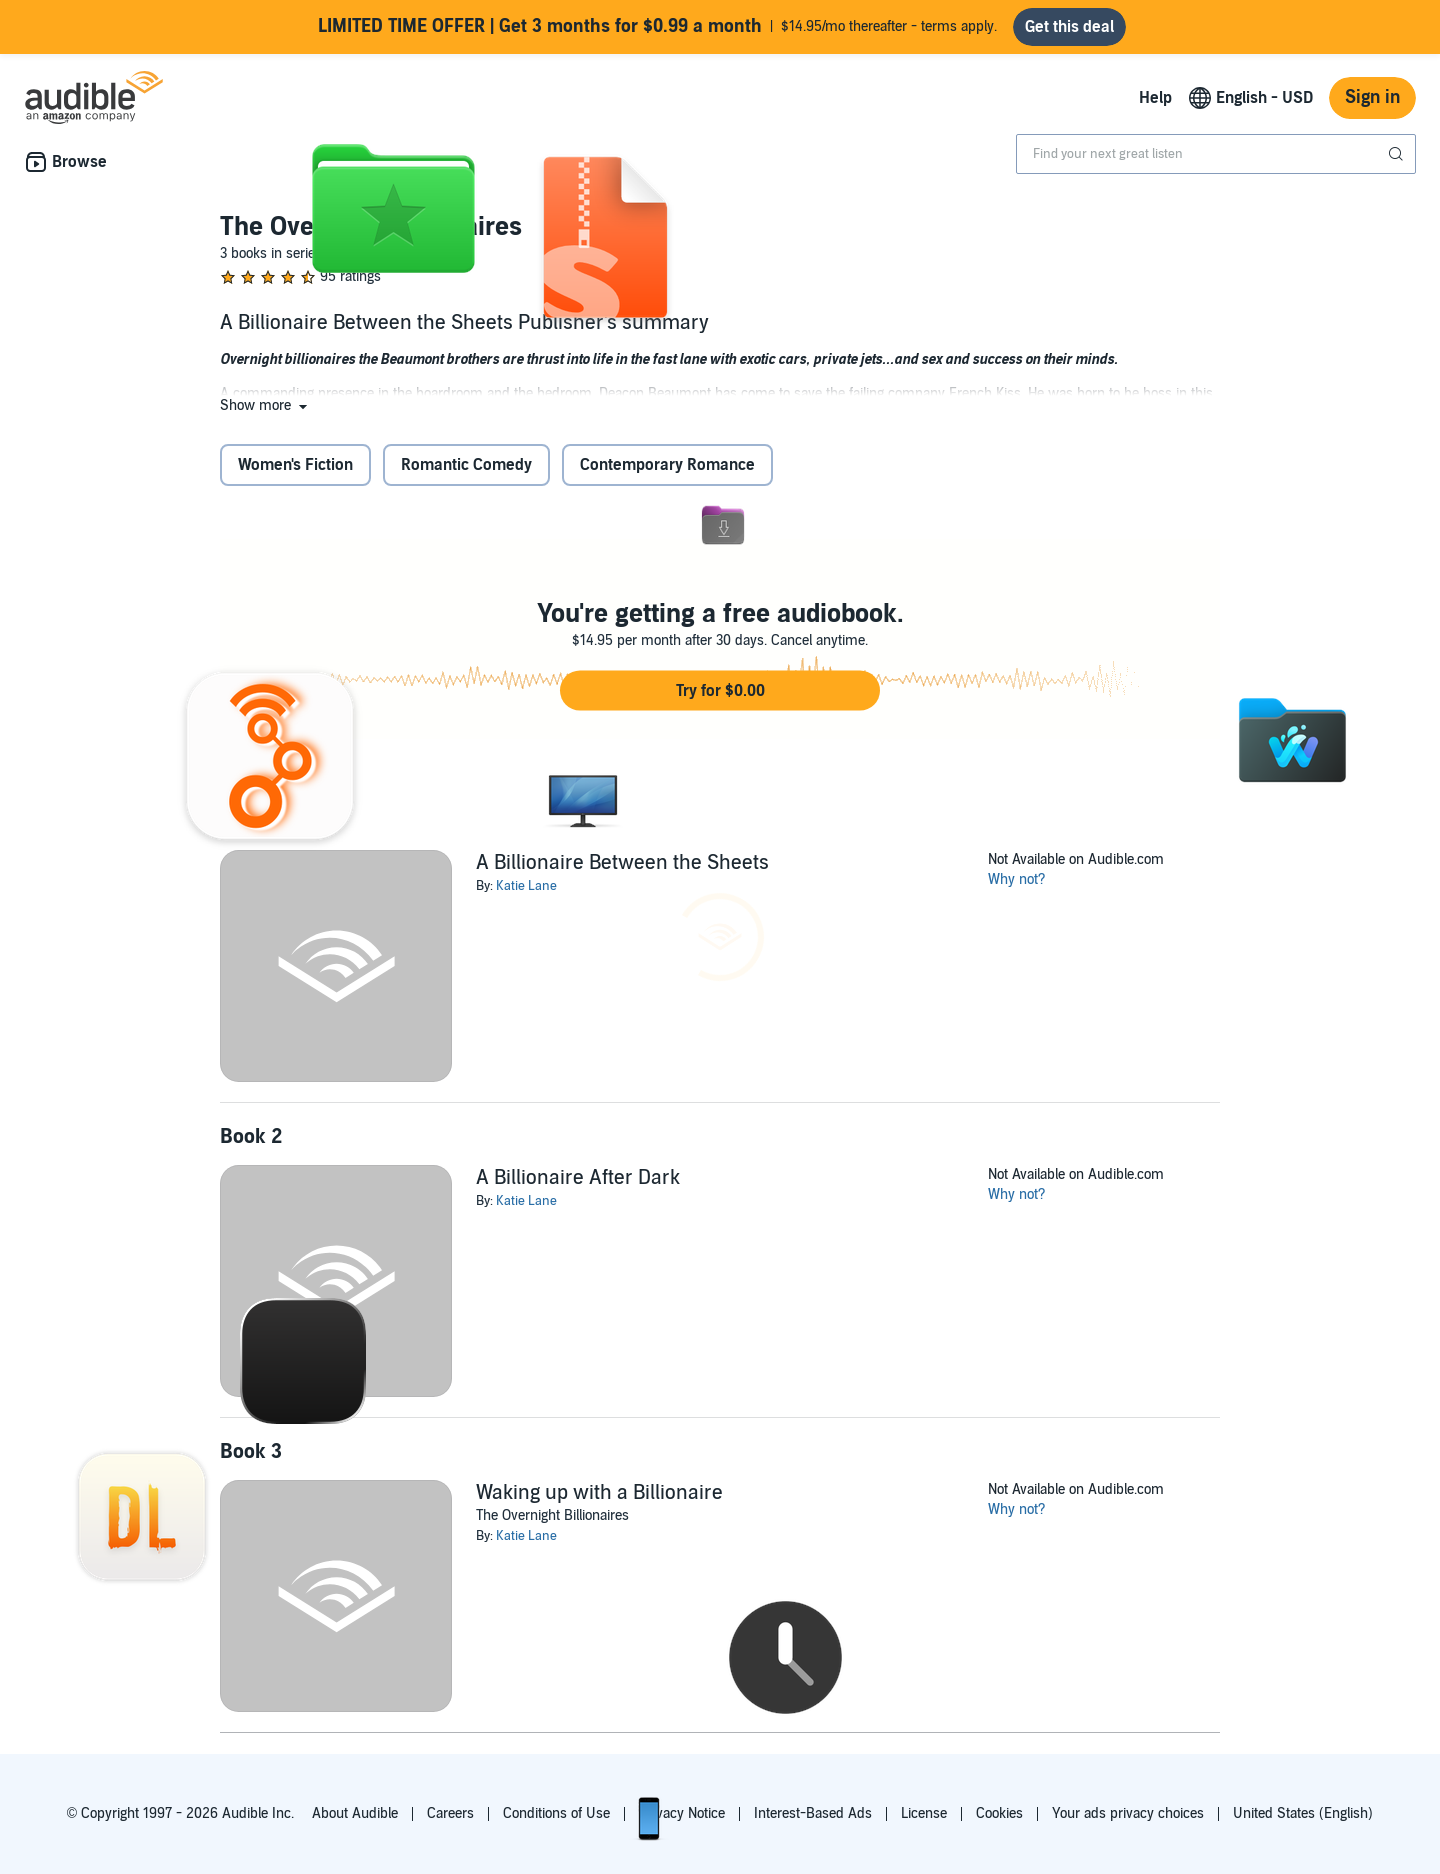 Image resolution: width=1440 pixels, height=1874 pixels. Describe the element at coordinates (583, 787) in the screenshot. I see `external display or monitor device` at that location.